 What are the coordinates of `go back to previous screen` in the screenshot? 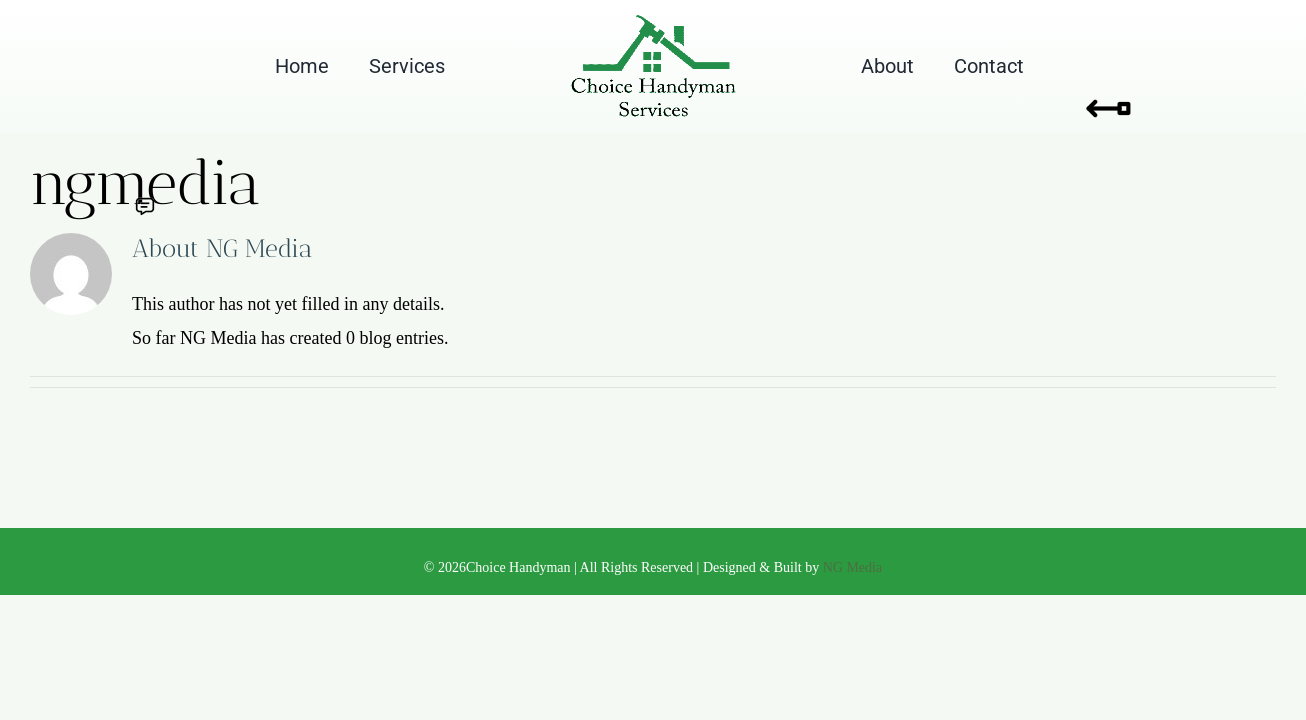 It's located at (1108, 108).